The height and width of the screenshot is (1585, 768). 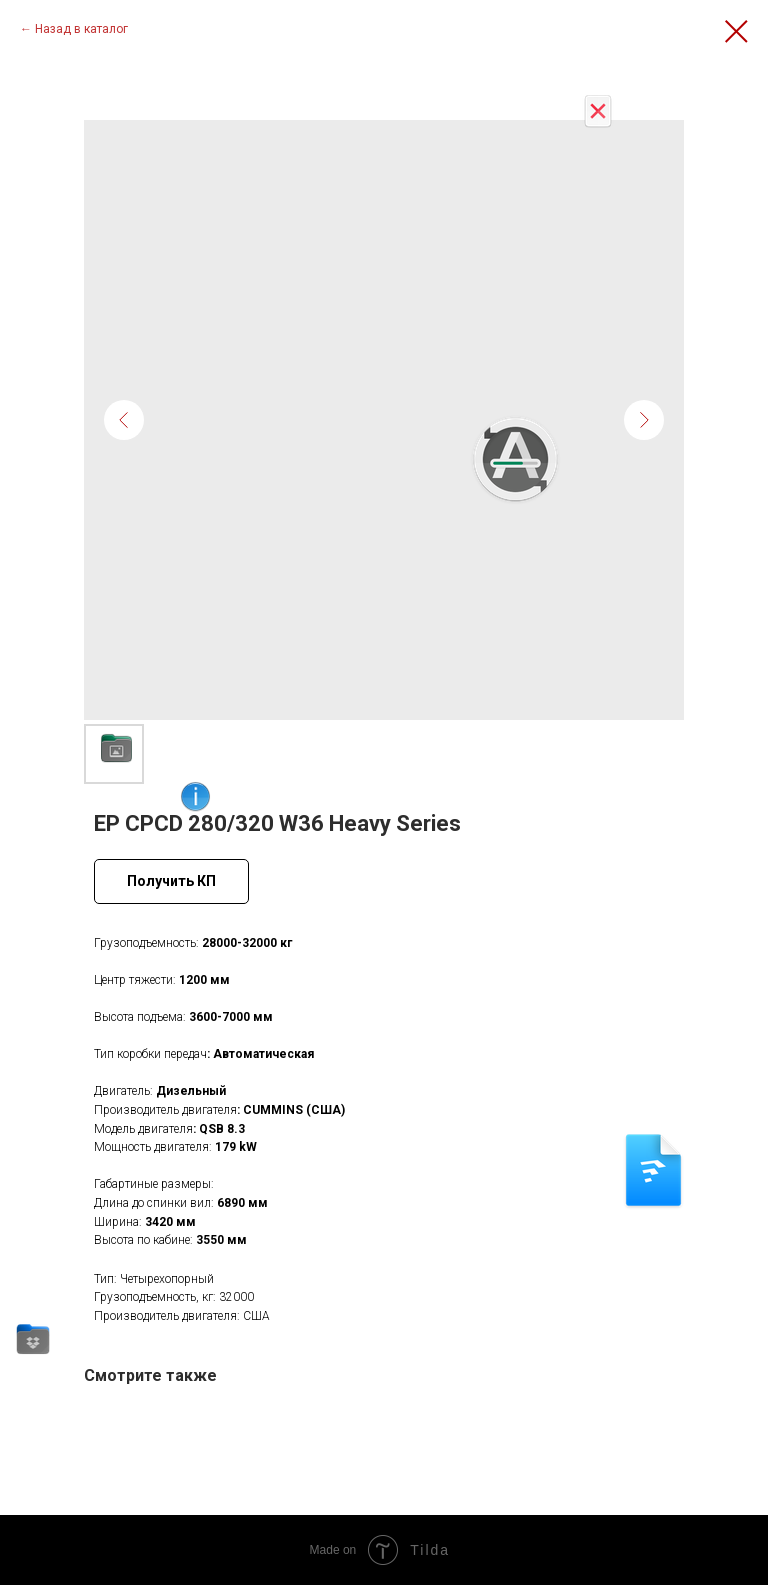 I want to click on open your Dropbox folder, so click(x=33, y=1339).